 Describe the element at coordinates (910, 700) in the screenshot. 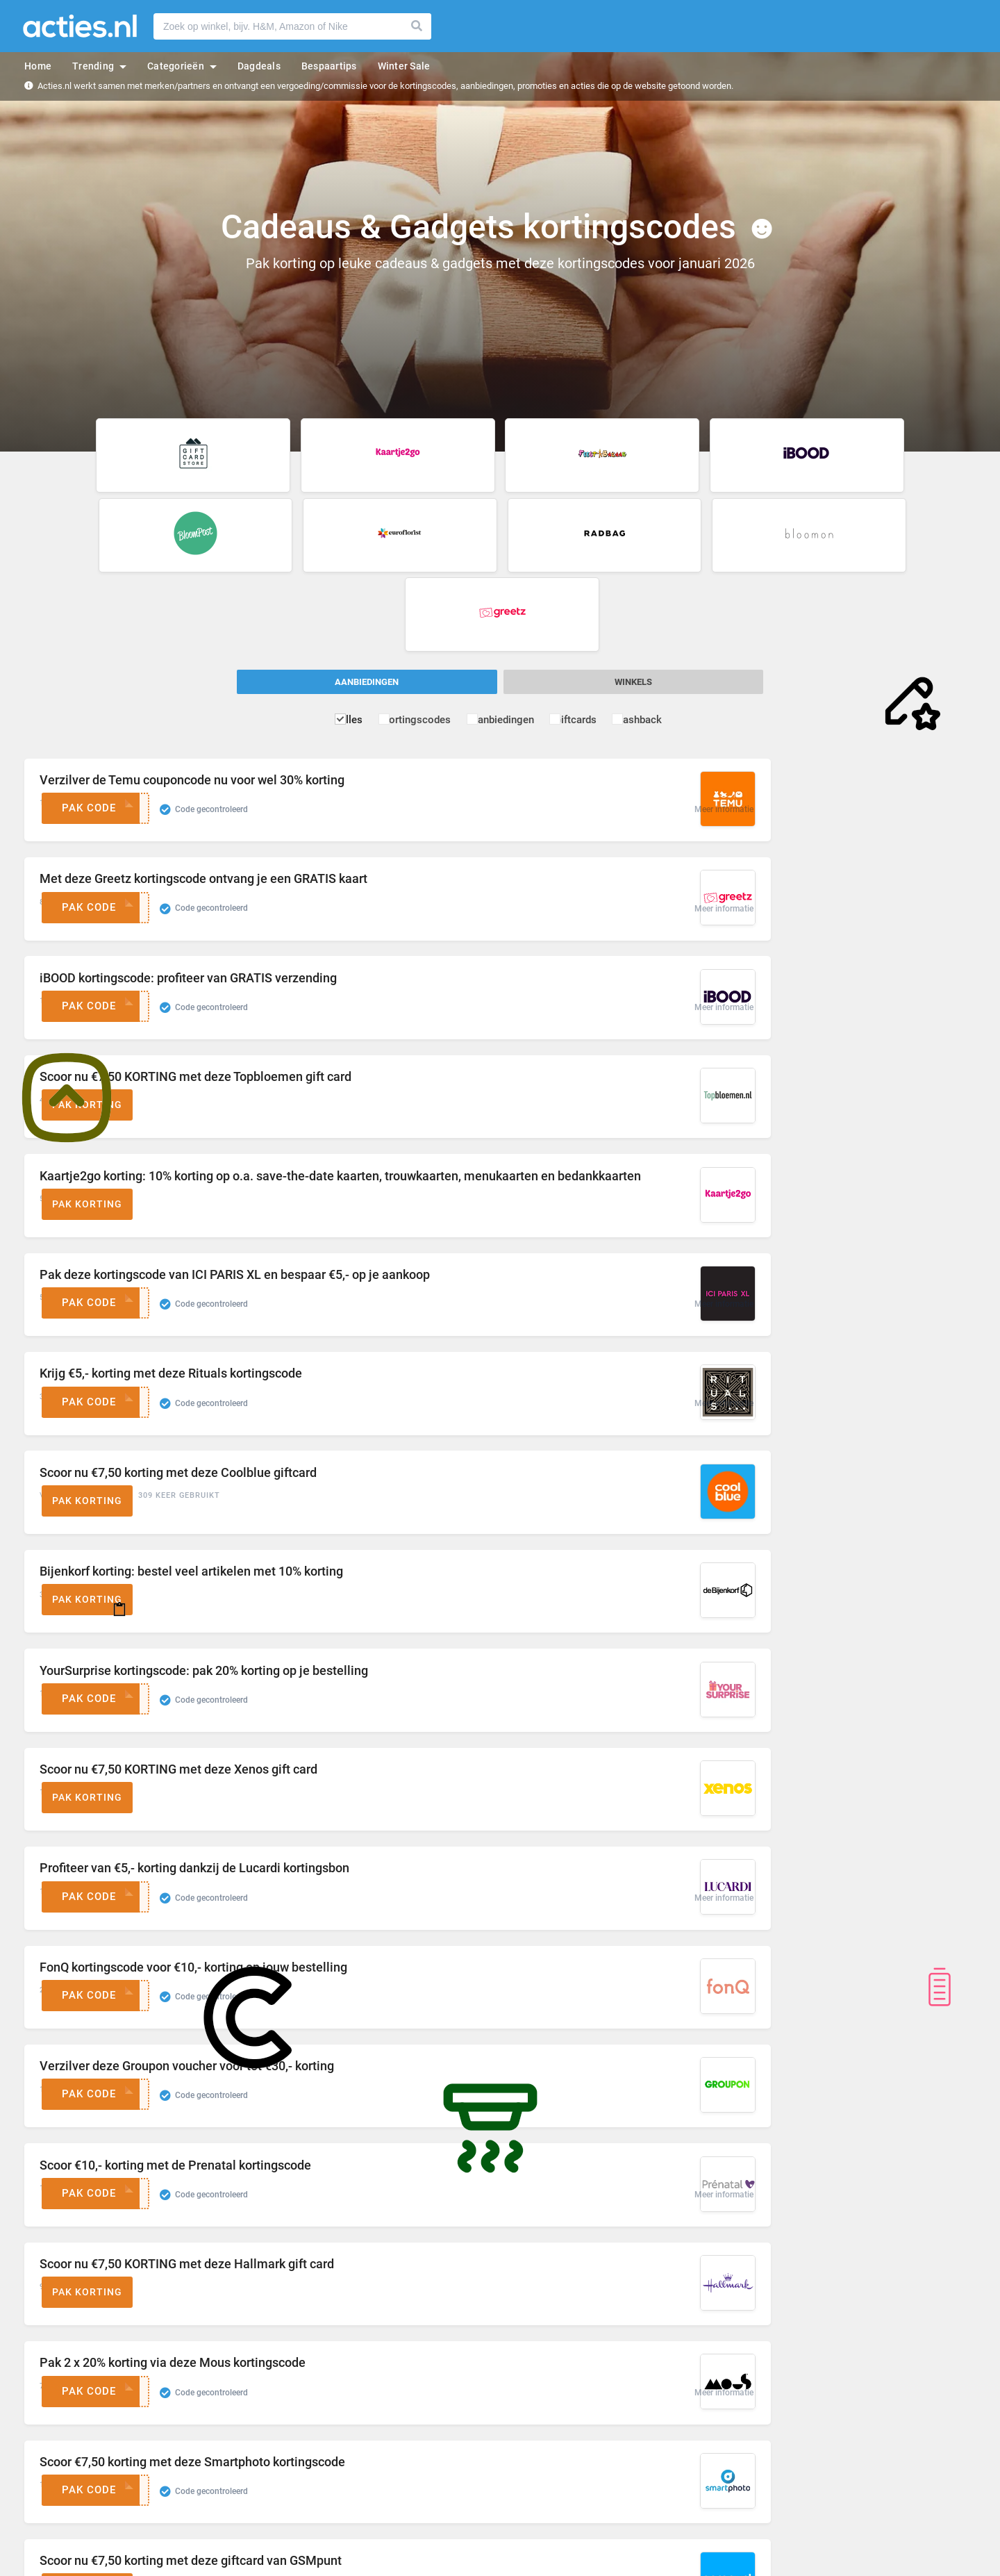

I see `rate or review your edits` at that location.